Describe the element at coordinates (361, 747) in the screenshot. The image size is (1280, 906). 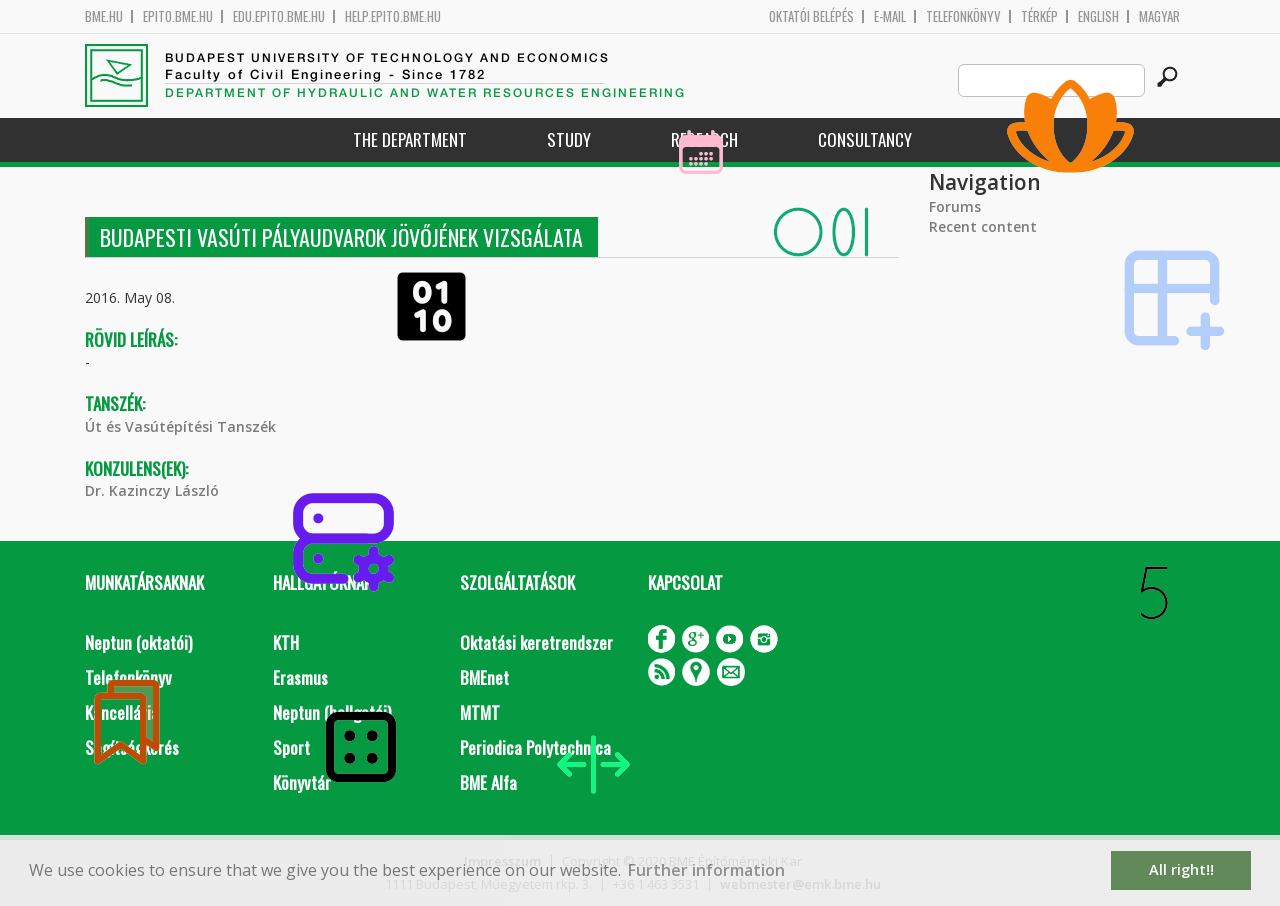
I see `roll or randomize a selection` at that location.